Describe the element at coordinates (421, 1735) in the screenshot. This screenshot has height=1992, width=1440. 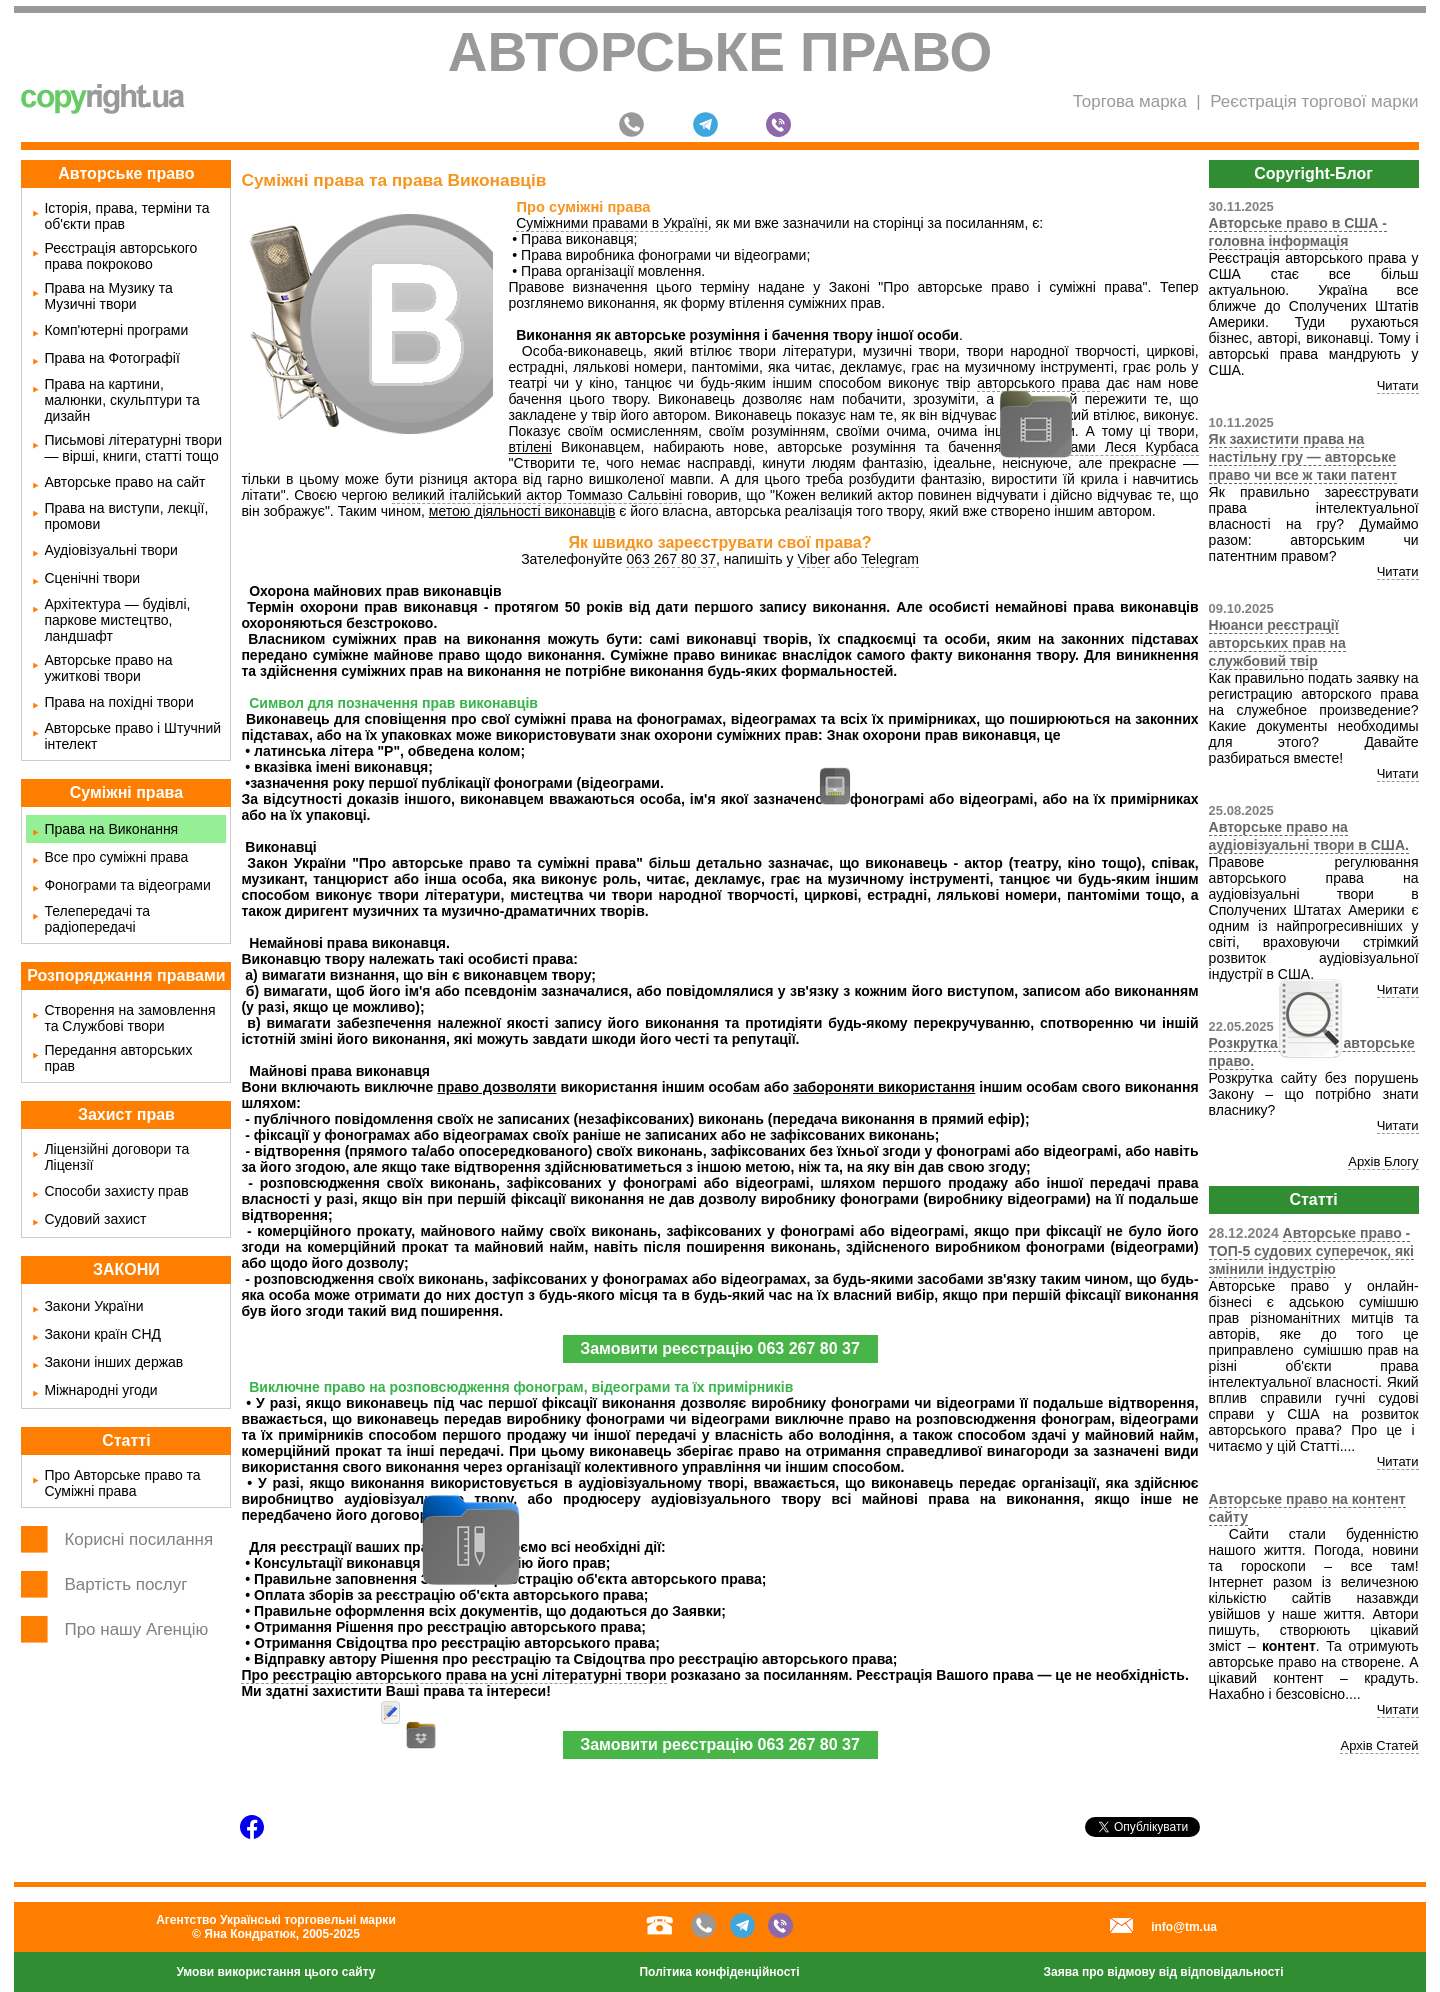
I see `open dropbox synced folder` at that location.